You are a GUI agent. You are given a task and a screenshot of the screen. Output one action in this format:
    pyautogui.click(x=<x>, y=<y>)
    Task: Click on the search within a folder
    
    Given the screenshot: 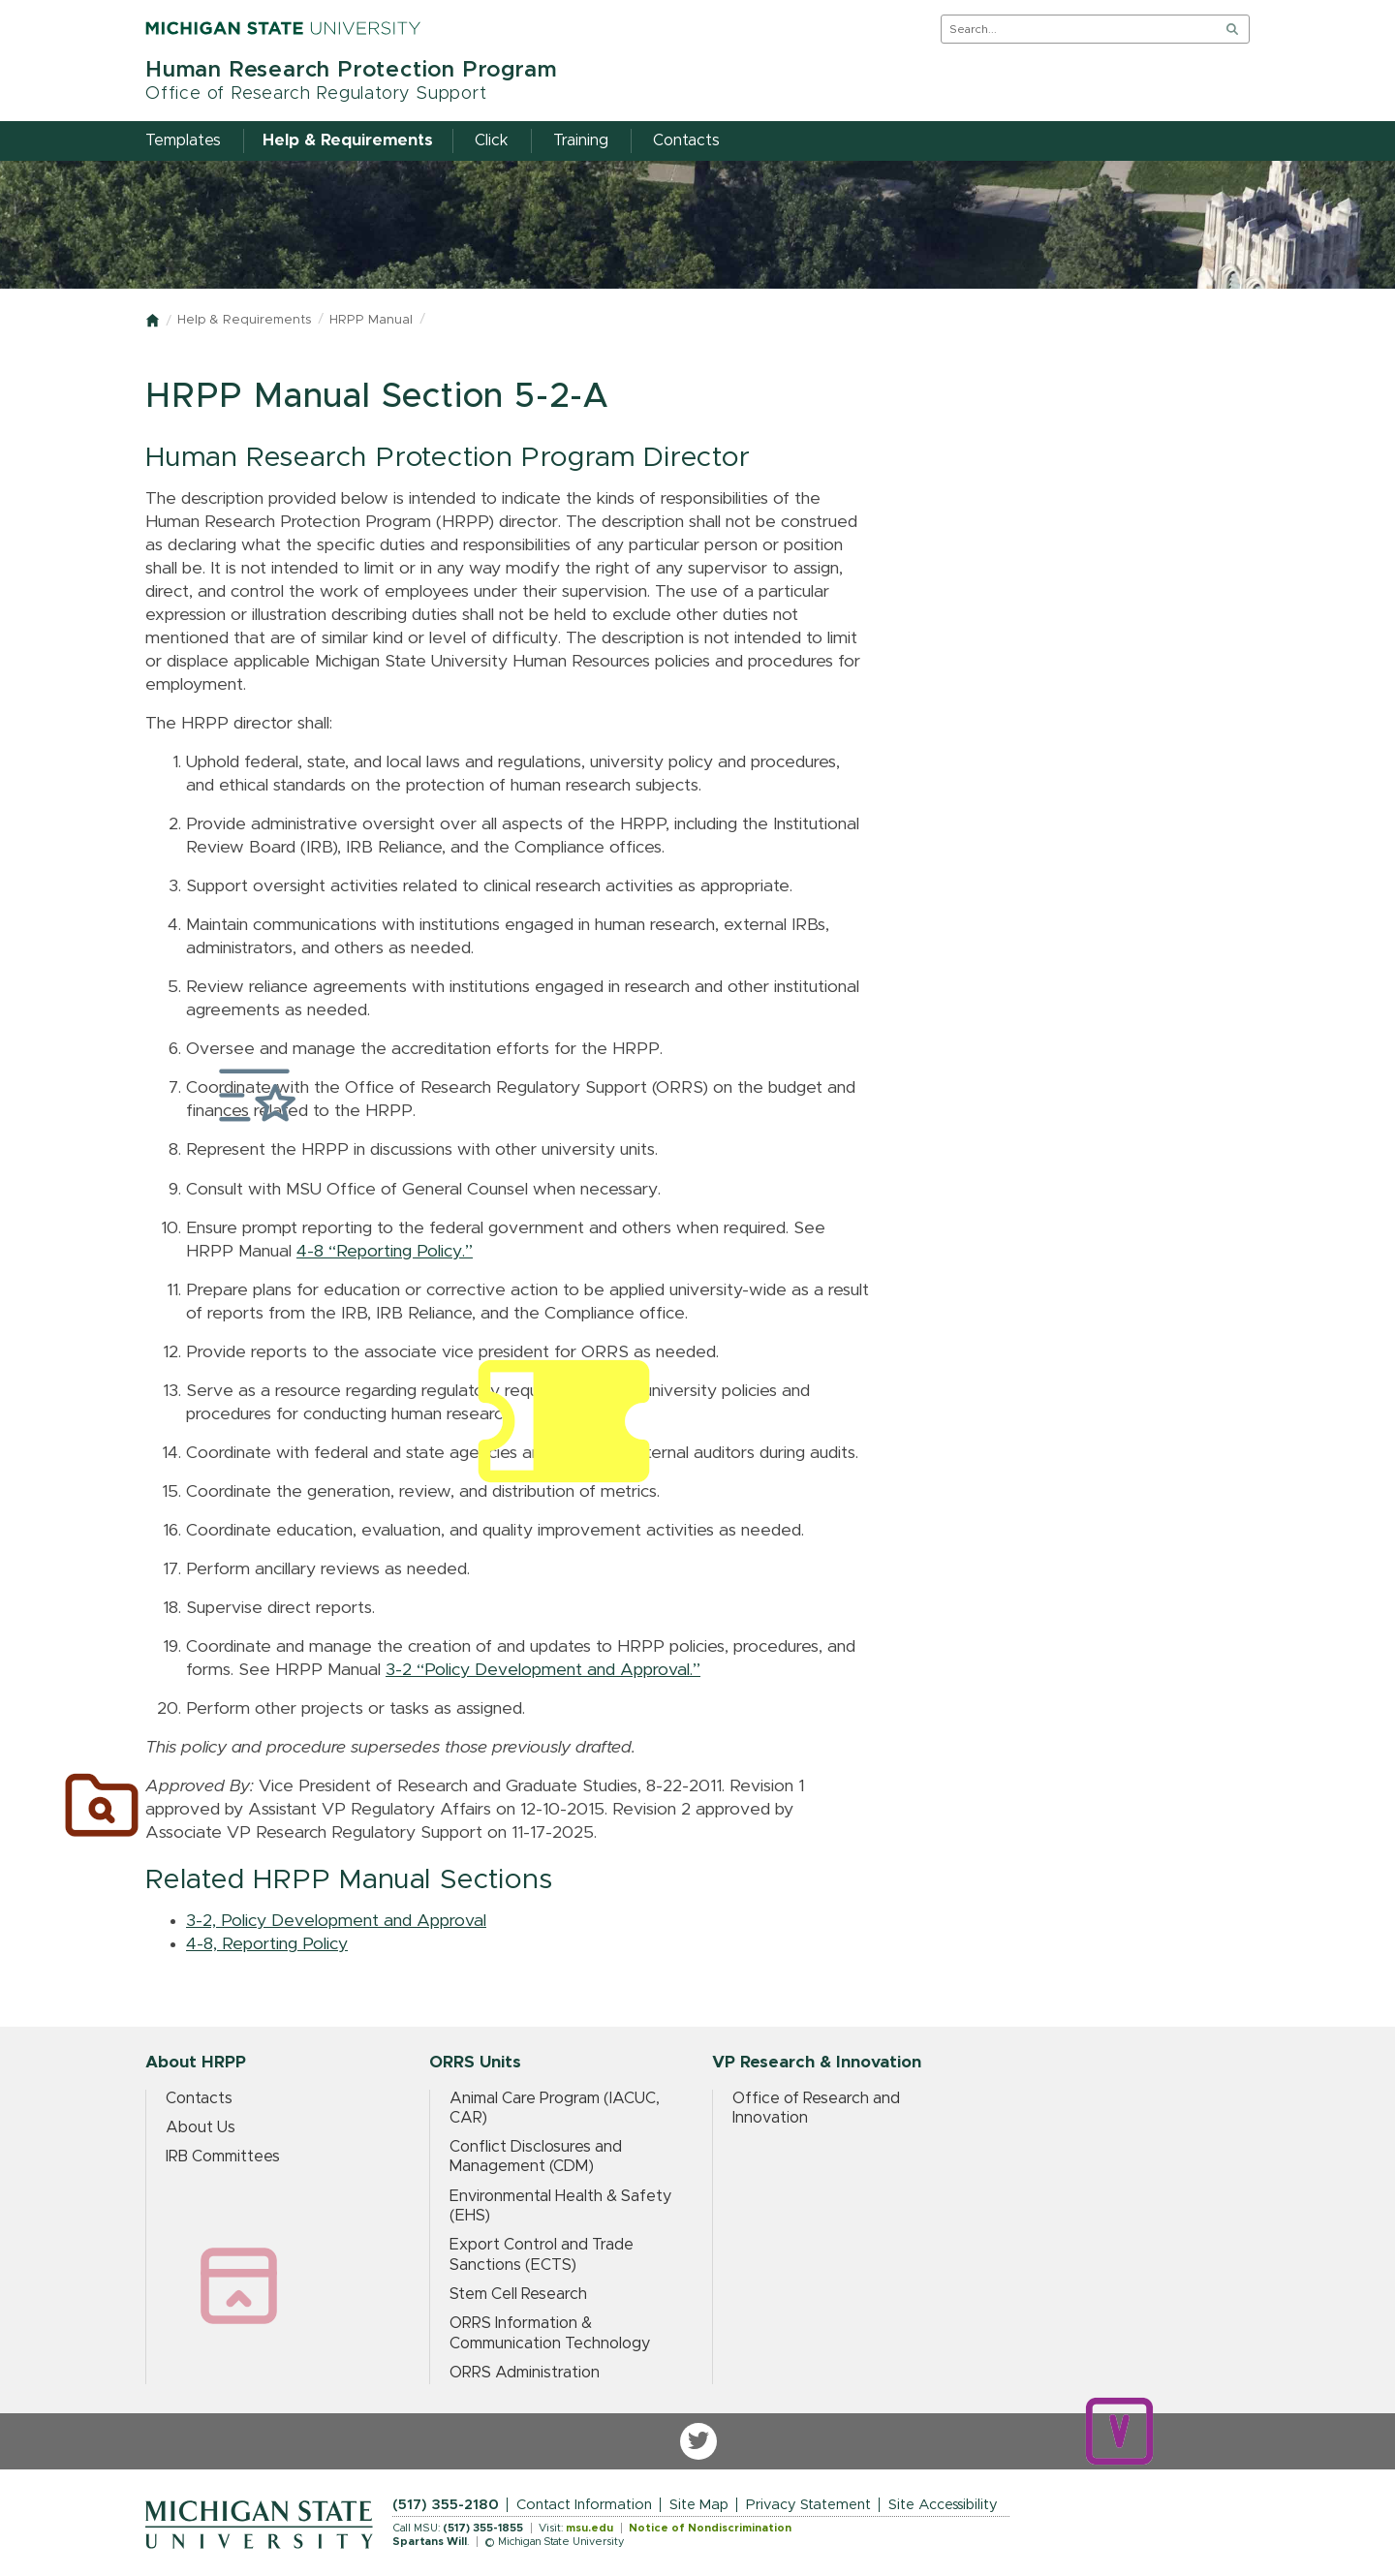 What is the action you would take?
    pyautogui.click(x=102, y=1807)
    